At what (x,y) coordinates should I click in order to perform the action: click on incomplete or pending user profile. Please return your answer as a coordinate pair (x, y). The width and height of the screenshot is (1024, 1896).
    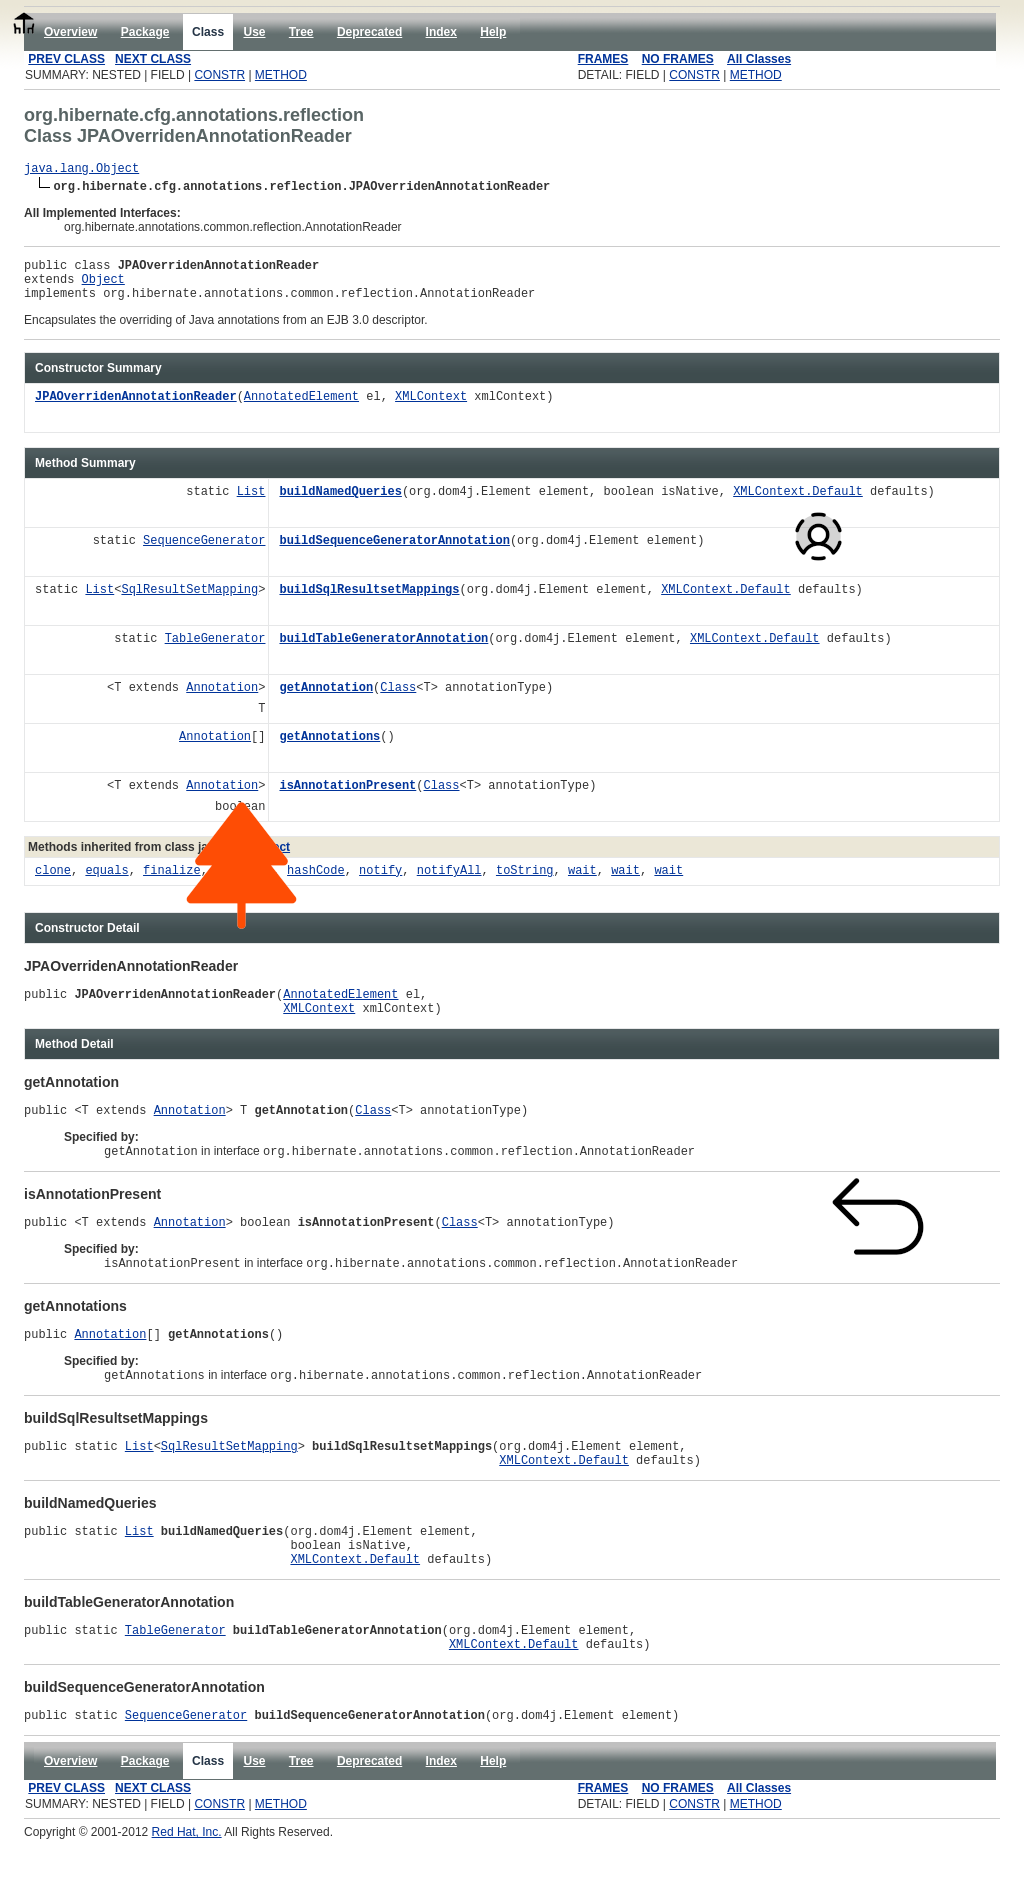
    Looking at the image, I should click on (818, 536).